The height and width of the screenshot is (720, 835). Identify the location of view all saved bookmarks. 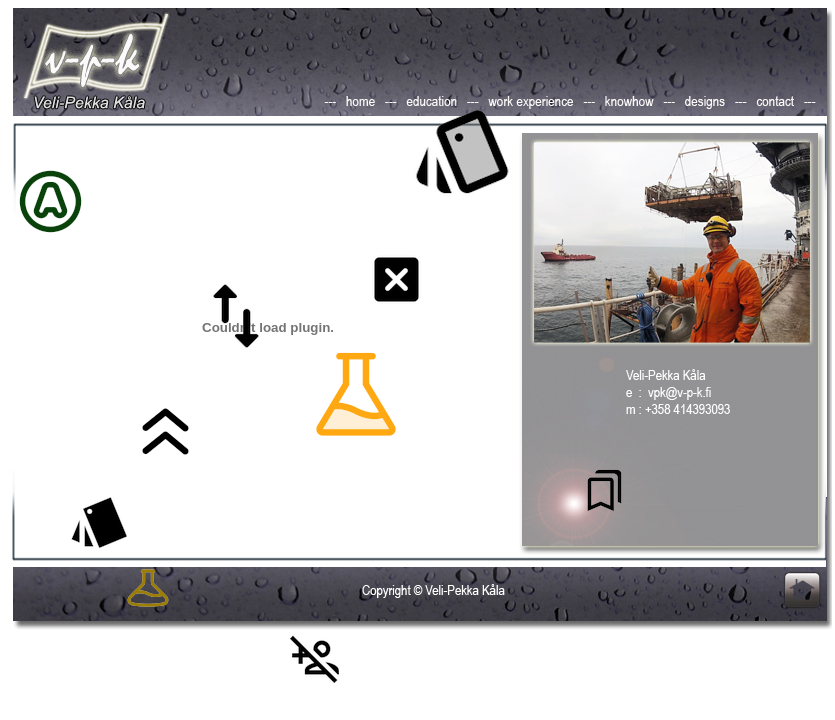
(604, 490).